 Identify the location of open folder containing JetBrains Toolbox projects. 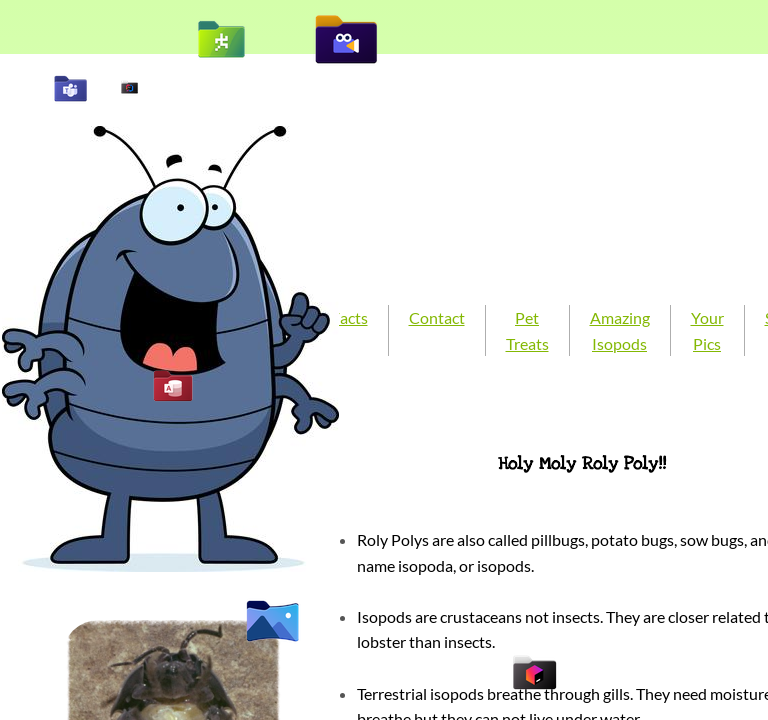
(534, 673).